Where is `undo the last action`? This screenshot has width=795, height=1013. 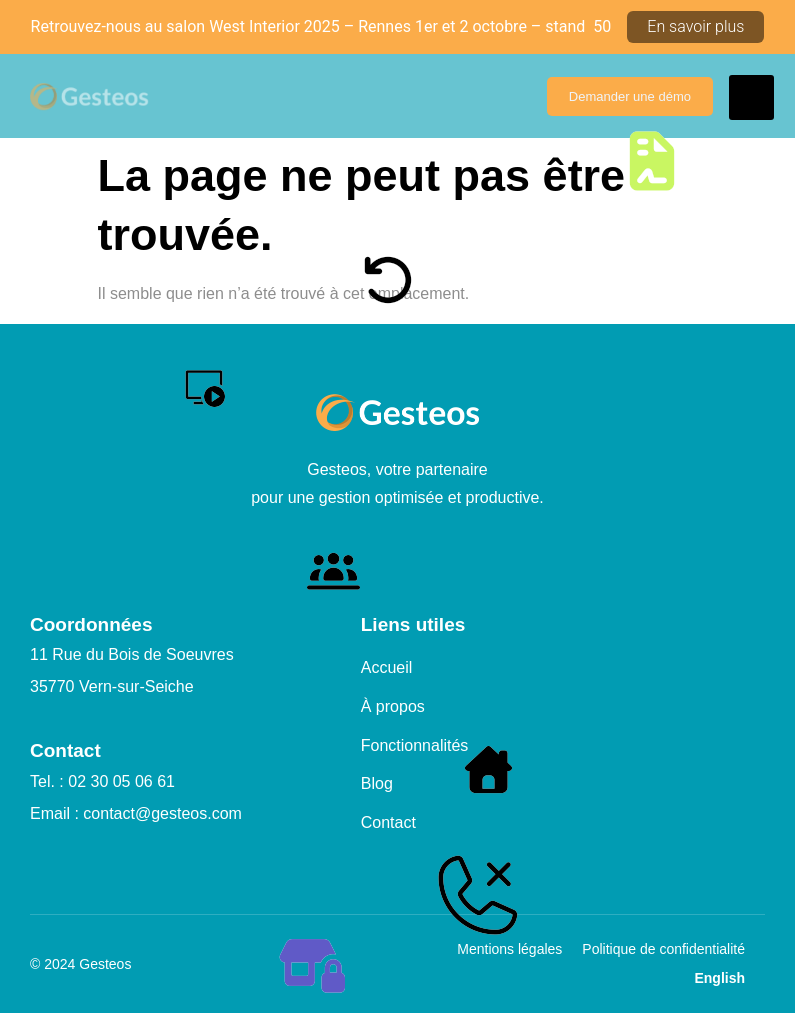
undo the last action is located at coordinates (388, 280).